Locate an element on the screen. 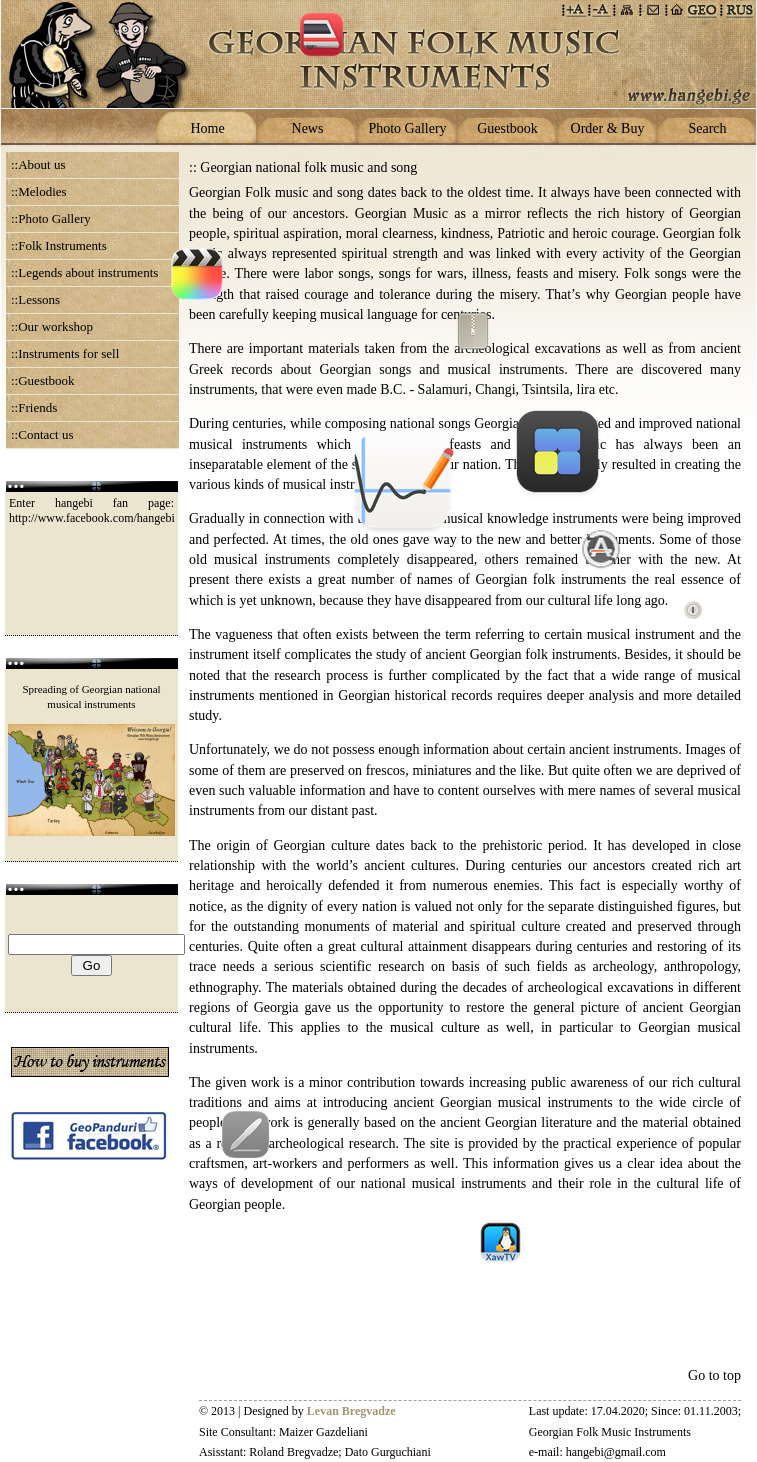 This screenshot has height=1462, width=757. open the software updater application is located at coordinates (601, 549).